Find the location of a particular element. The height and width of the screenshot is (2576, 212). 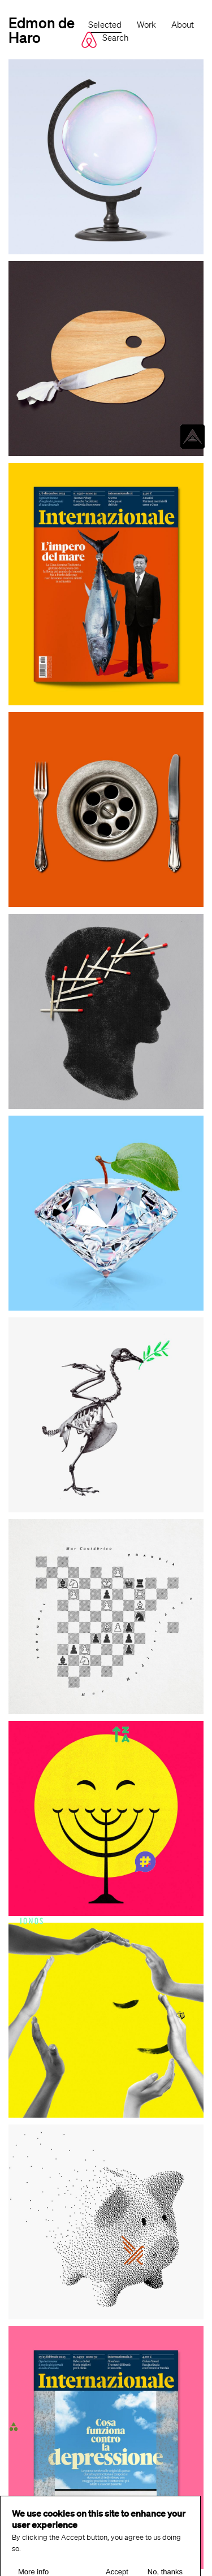

ark ecosystem logo is located at coordinates (192, 436).